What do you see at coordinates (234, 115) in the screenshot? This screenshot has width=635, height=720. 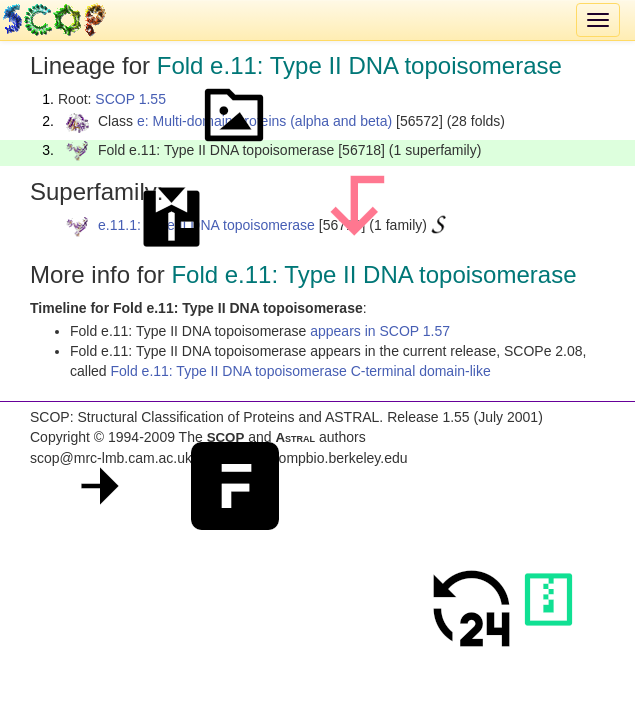 I see `open photo or image folder` at bounding box center [234, 115].